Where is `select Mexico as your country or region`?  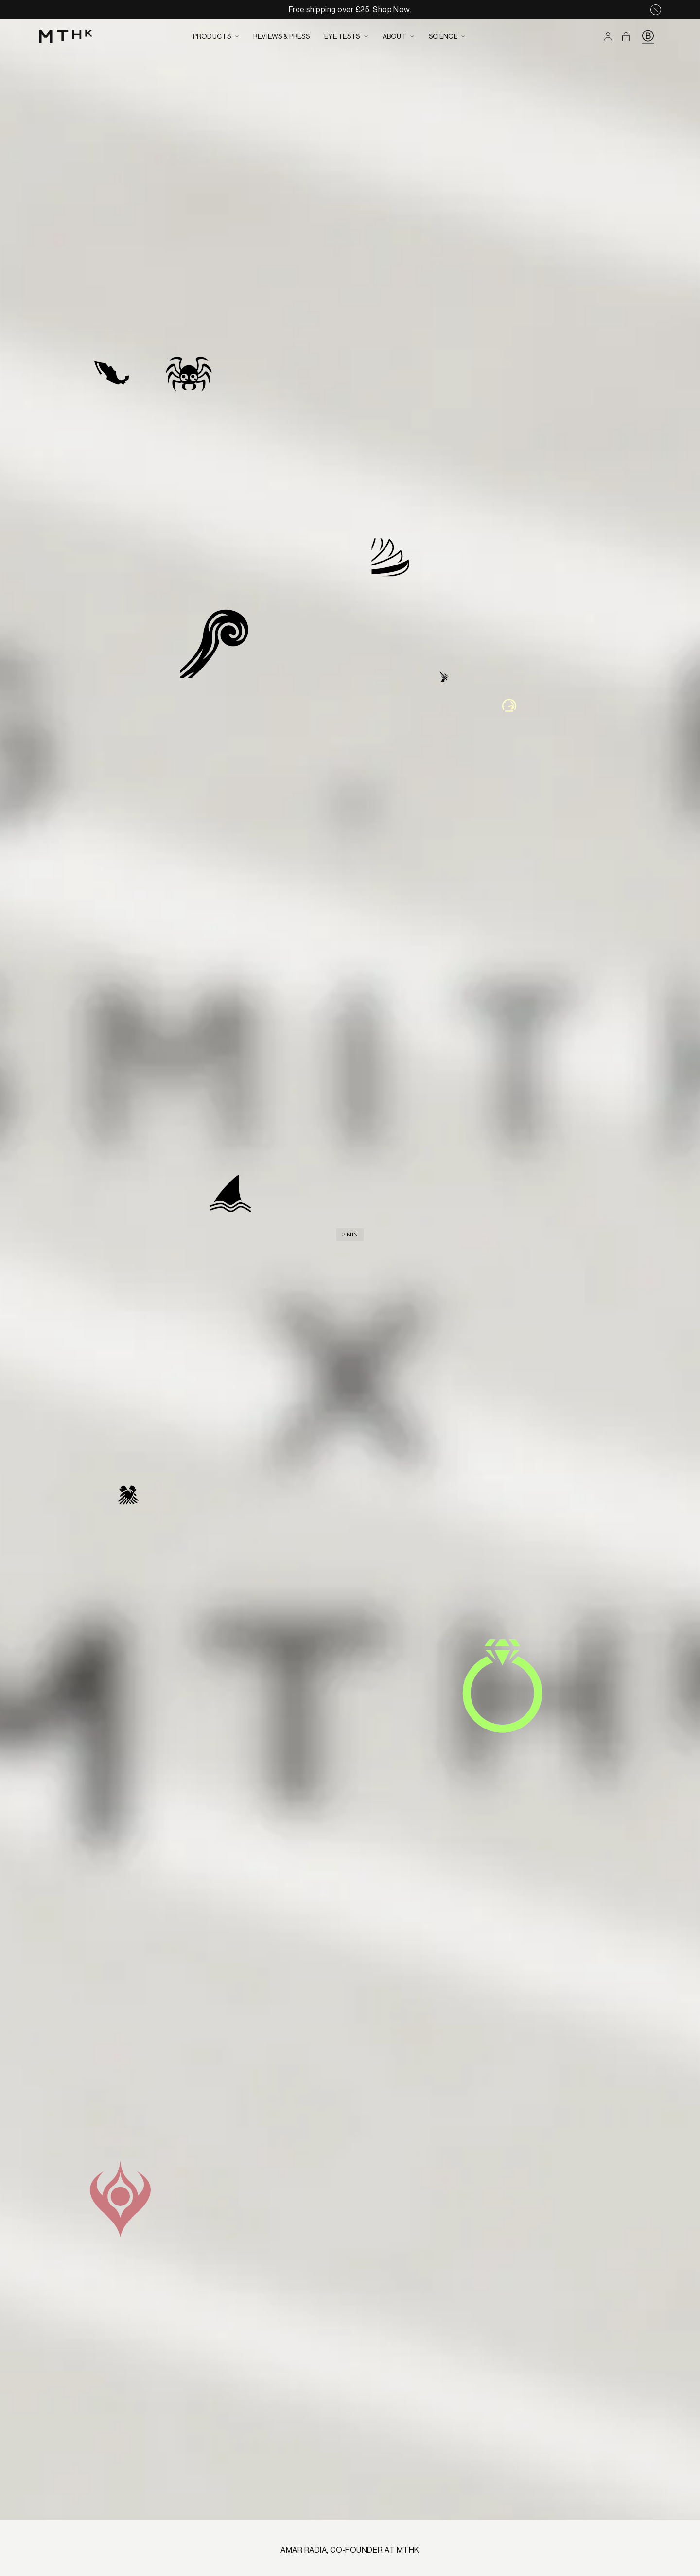 select Mexico as your country or region is located at coordinates (112, 373).